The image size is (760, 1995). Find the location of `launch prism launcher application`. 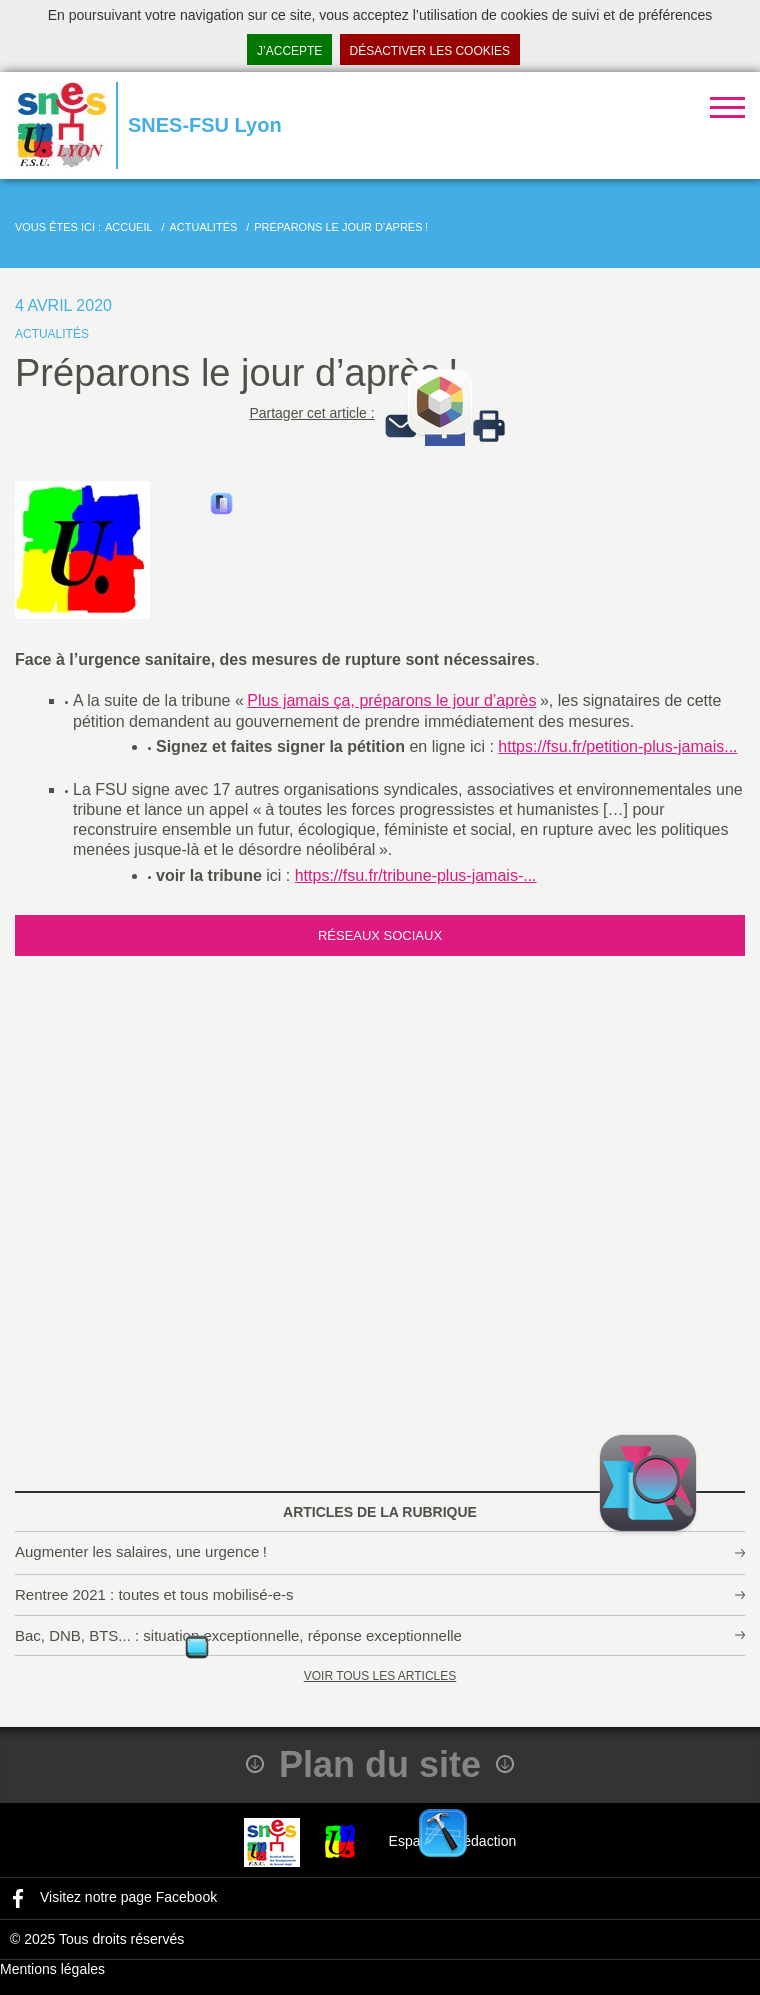

launch prism launcher application is located at coordinates (440, 402).